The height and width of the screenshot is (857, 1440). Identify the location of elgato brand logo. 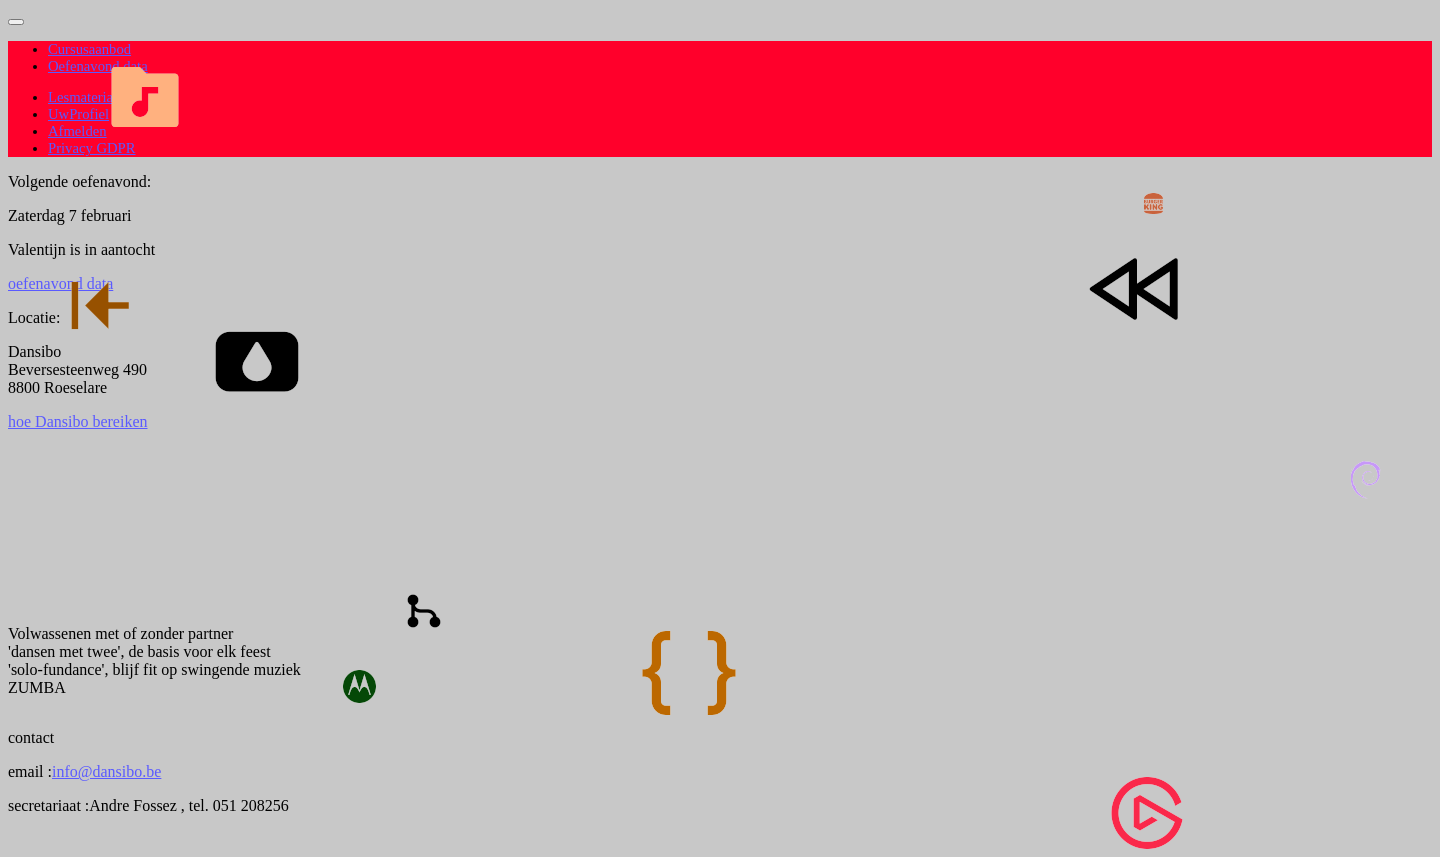
(1147, 813).